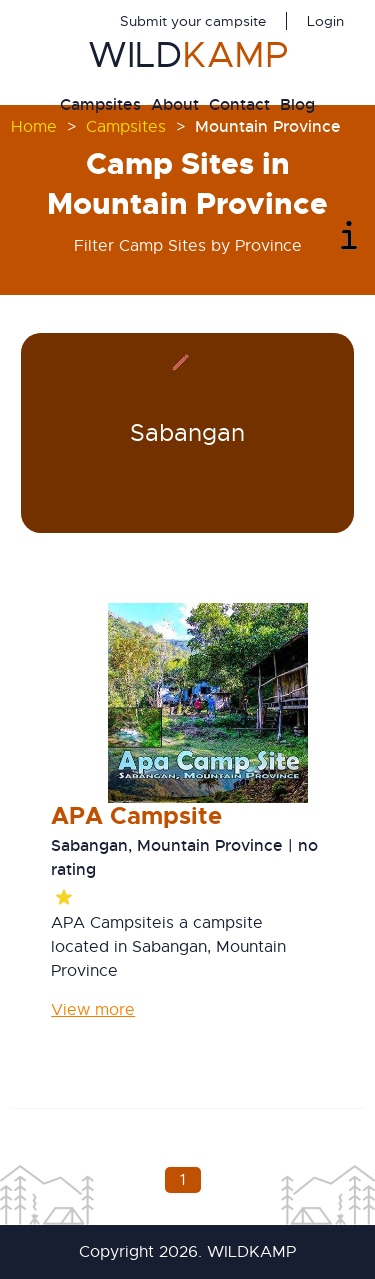  I want to click on view more information or details, so click(349, 235).